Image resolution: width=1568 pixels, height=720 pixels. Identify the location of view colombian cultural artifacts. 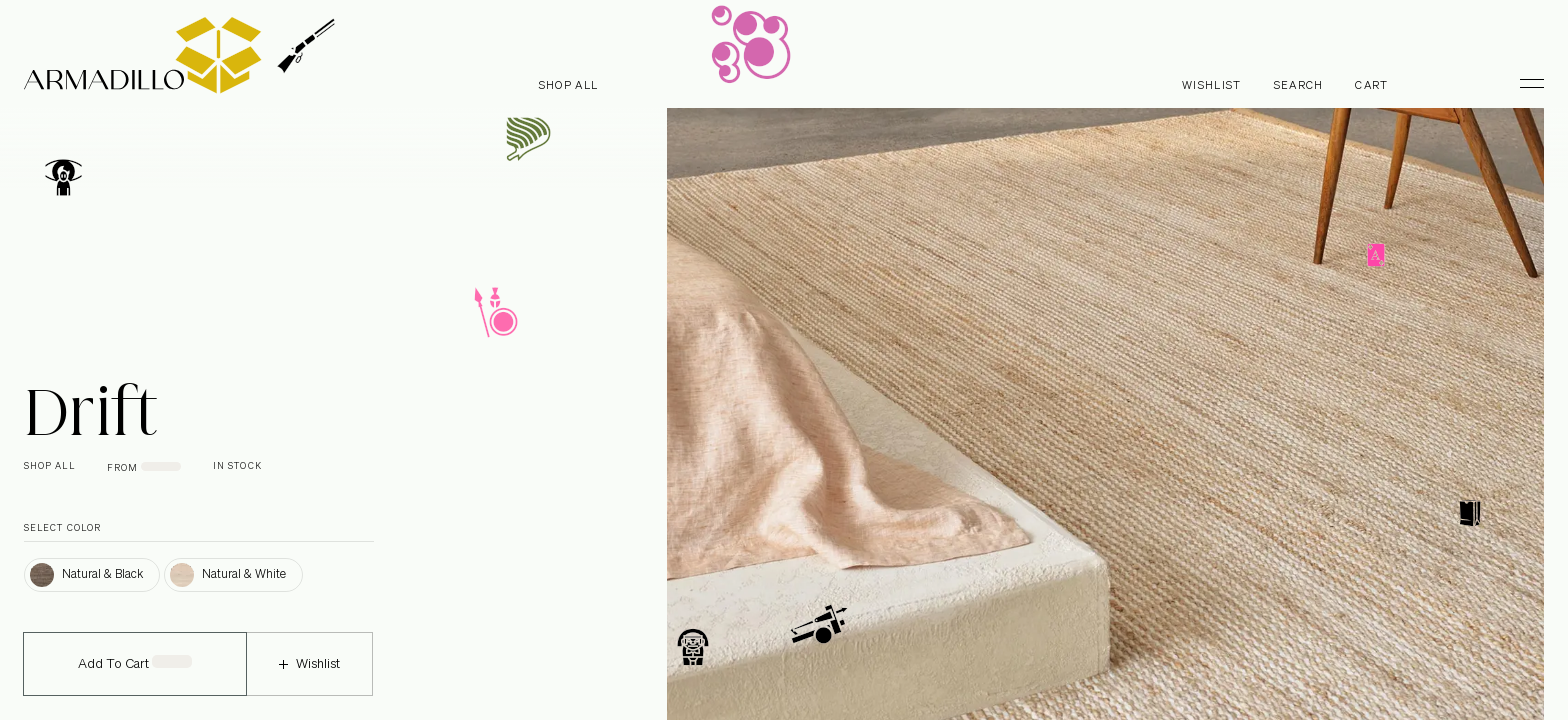
(693, 647).